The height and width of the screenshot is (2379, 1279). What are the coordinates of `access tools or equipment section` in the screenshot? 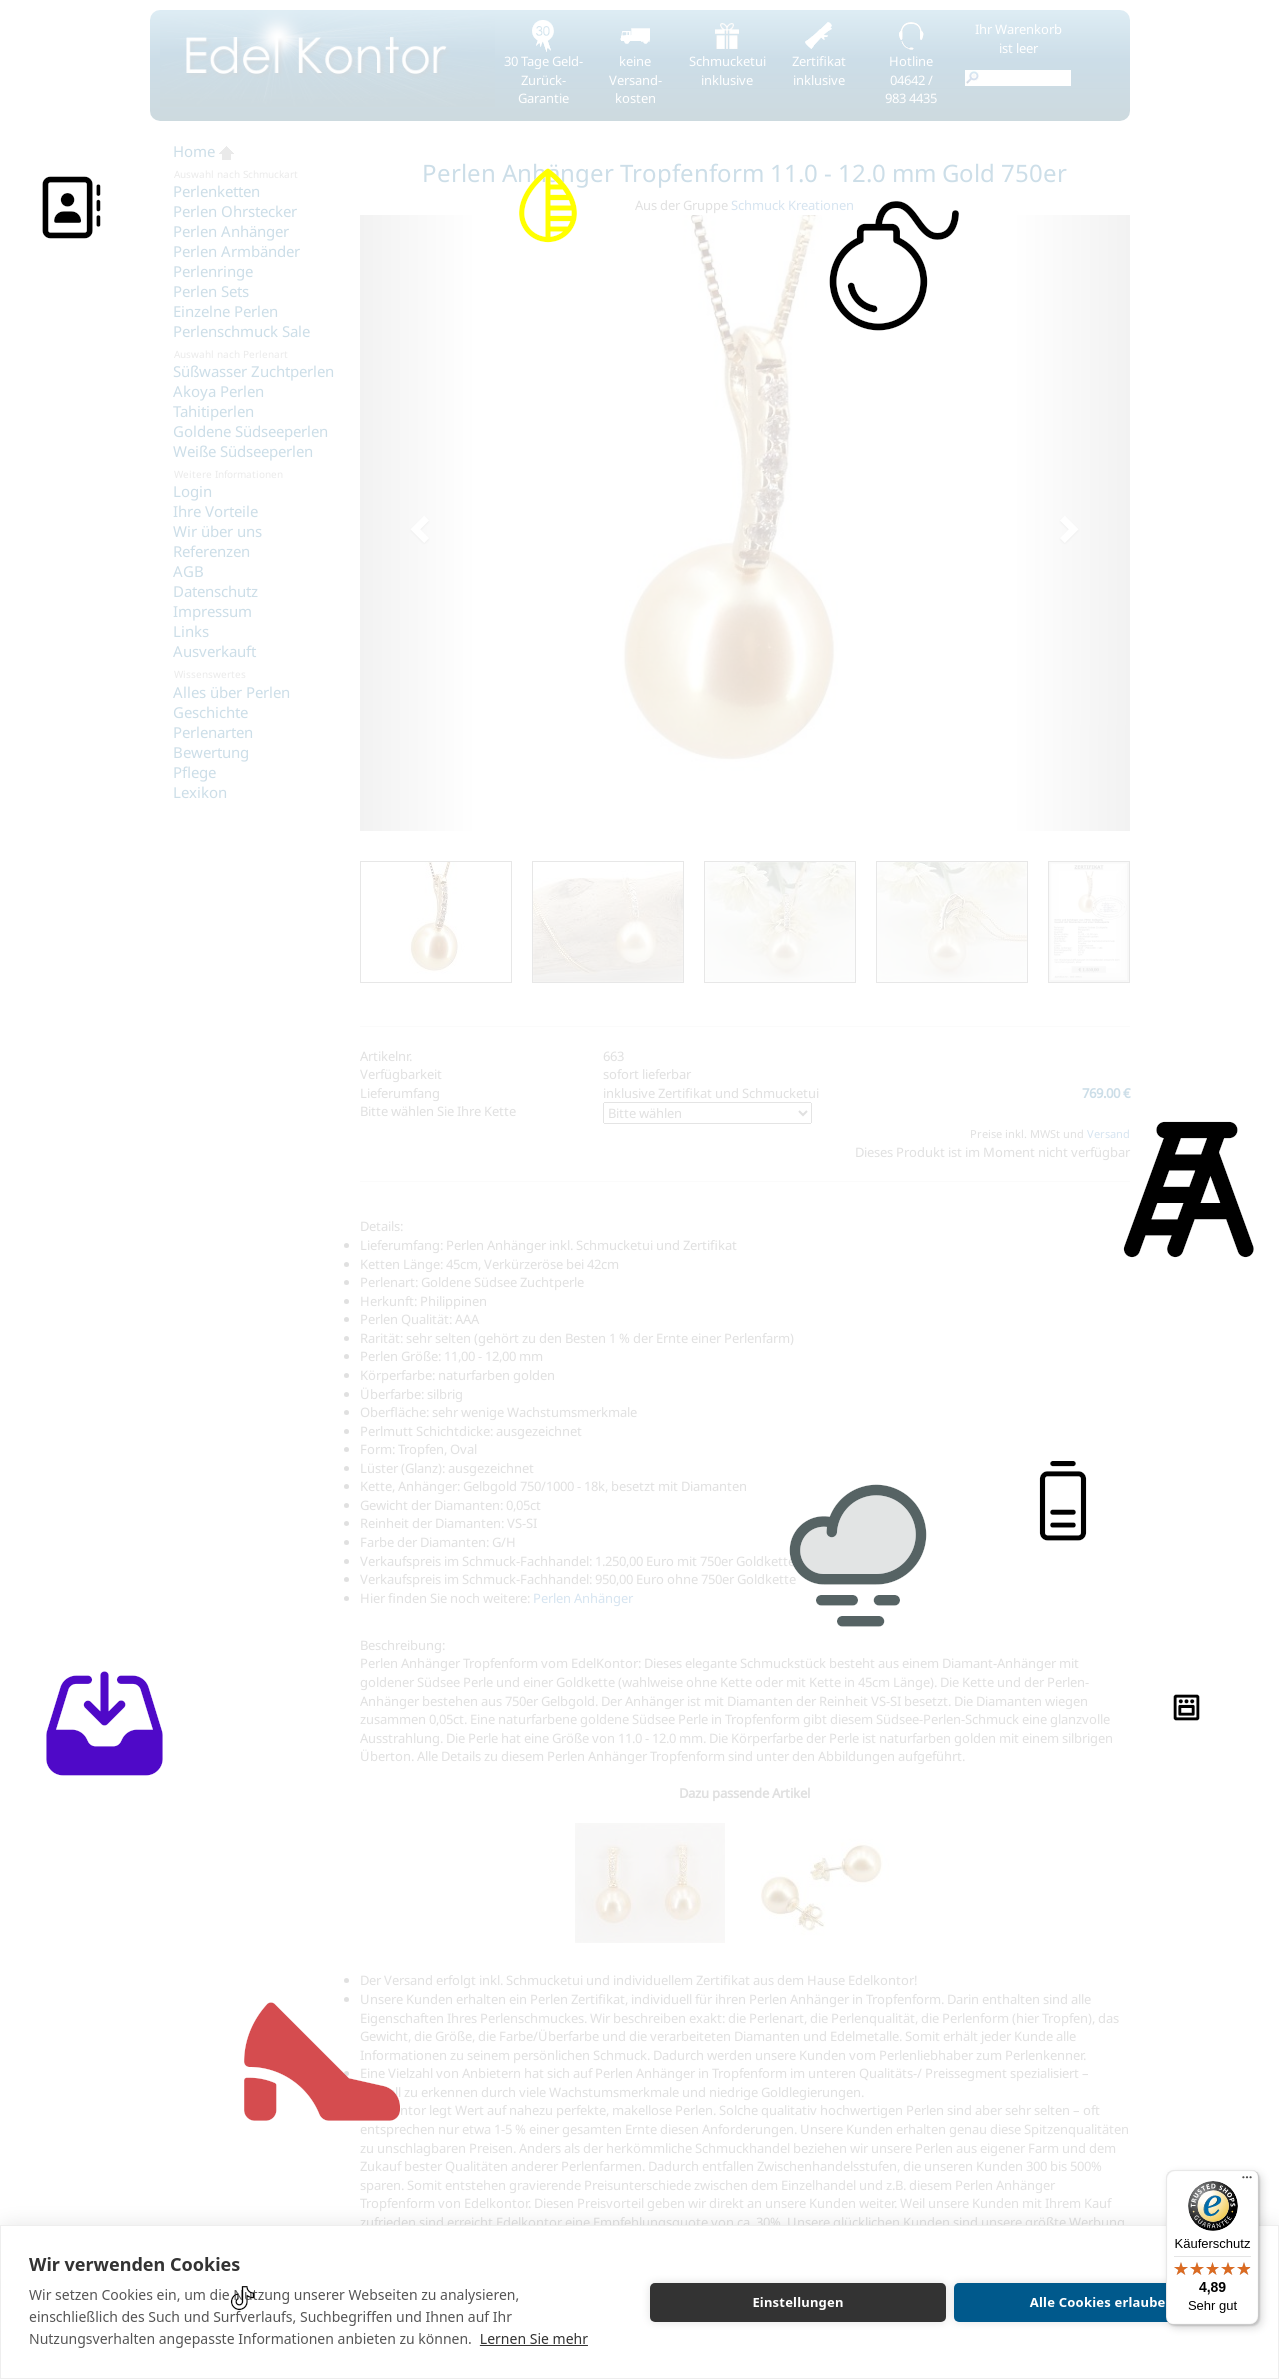 It's located at (1191, 1189).